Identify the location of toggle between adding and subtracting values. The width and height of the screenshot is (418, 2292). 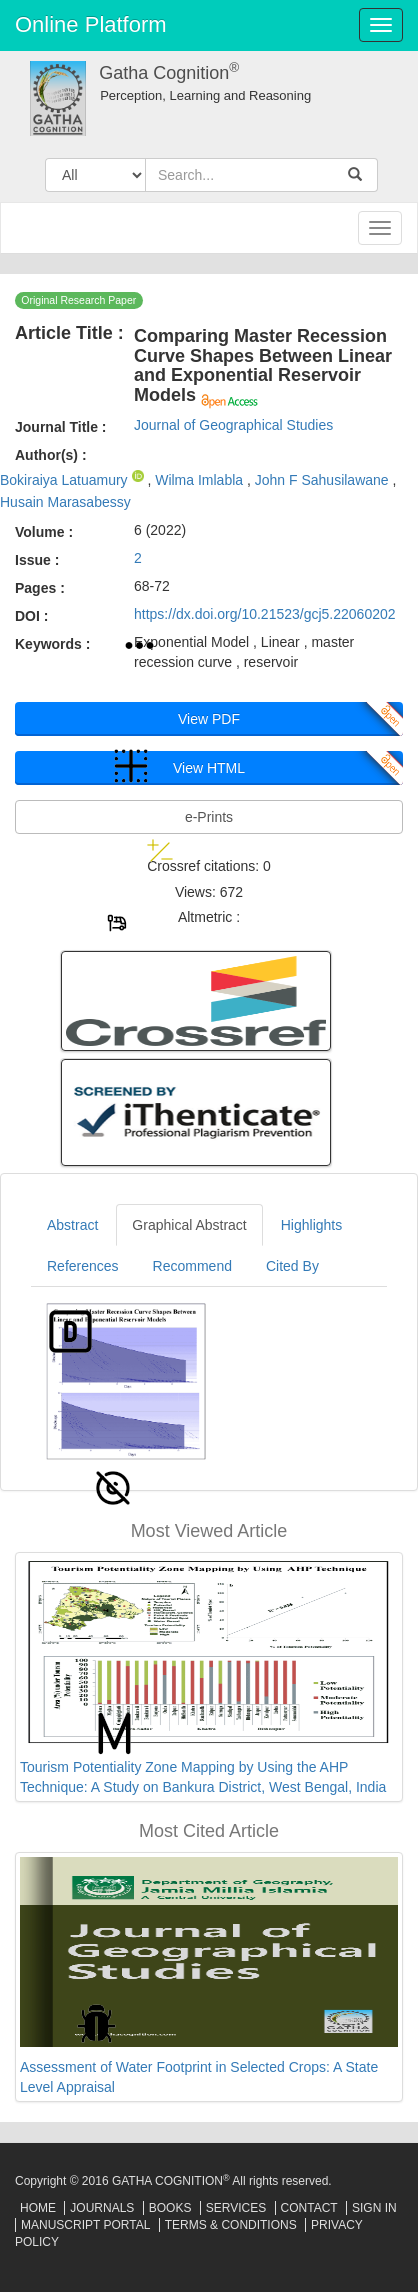
(160, 852).